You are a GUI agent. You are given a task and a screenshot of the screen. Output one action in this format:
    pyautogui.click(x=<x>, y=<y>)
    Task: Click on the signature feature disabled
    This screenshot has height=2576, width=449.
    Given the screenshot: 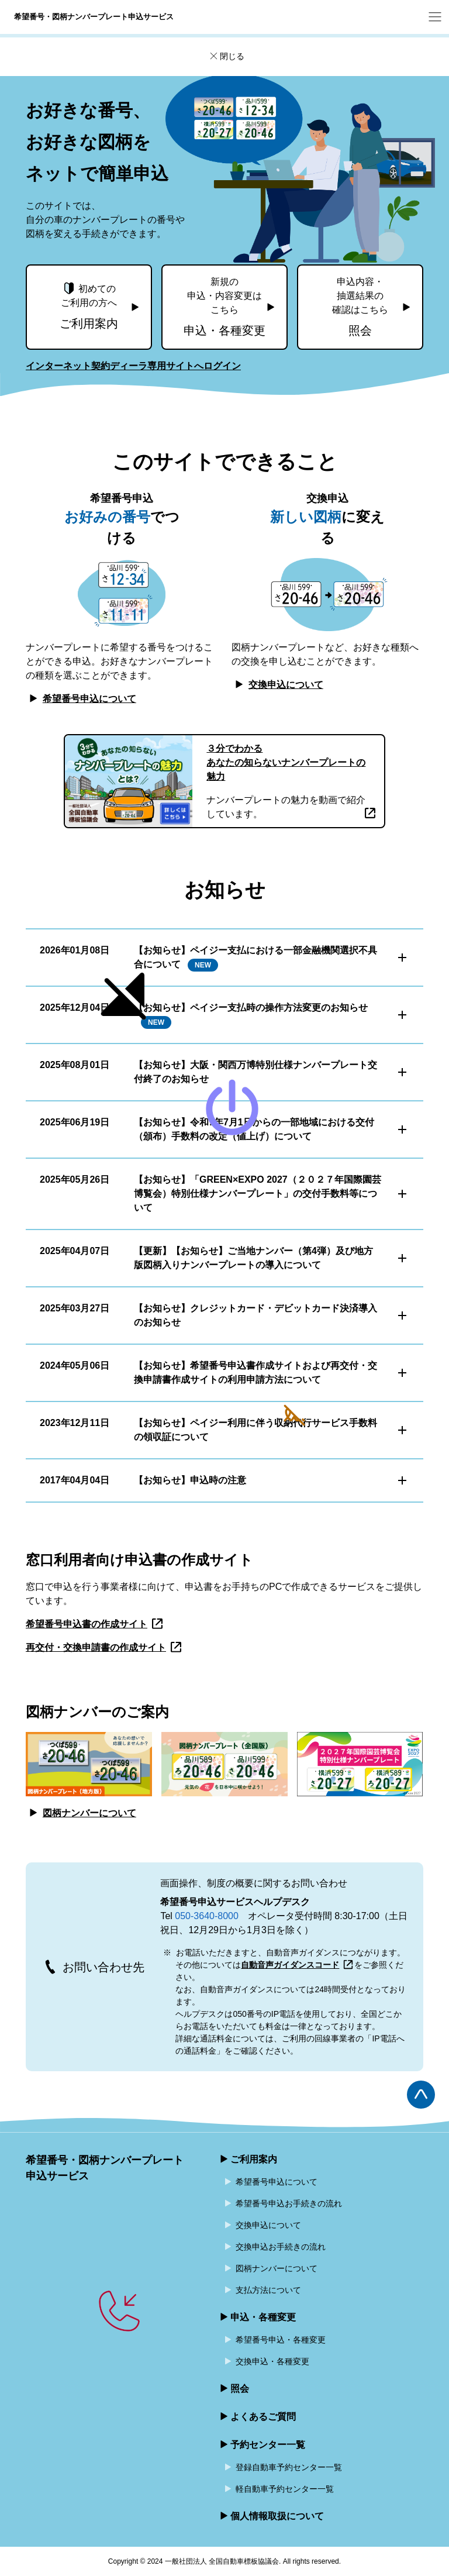 What is the action you would take?
    pyautogui.click(x=294, y=1415)
    